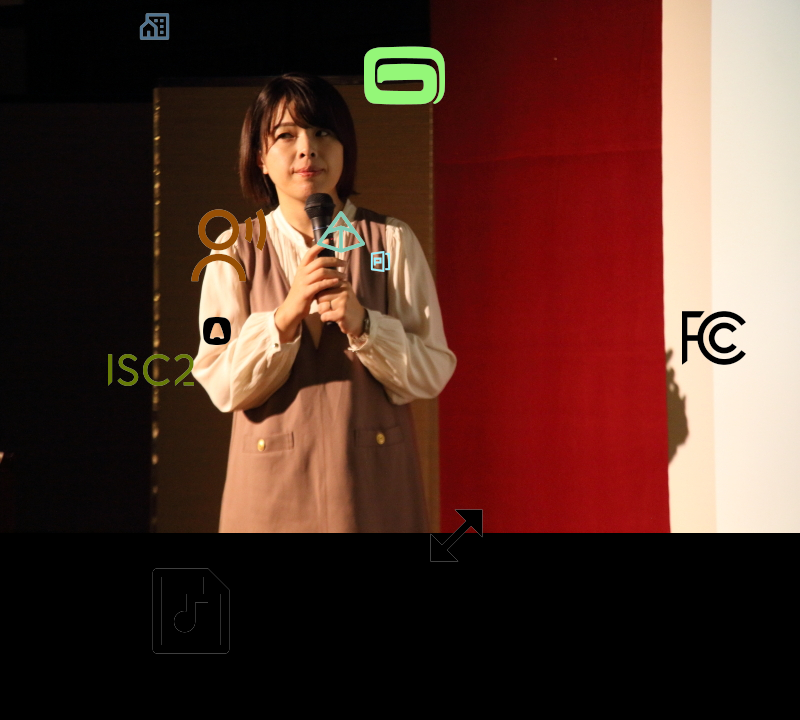 The height and width of the screenshot is (720, 800). I want to click on federal communications commission logo, so click(714, 338).